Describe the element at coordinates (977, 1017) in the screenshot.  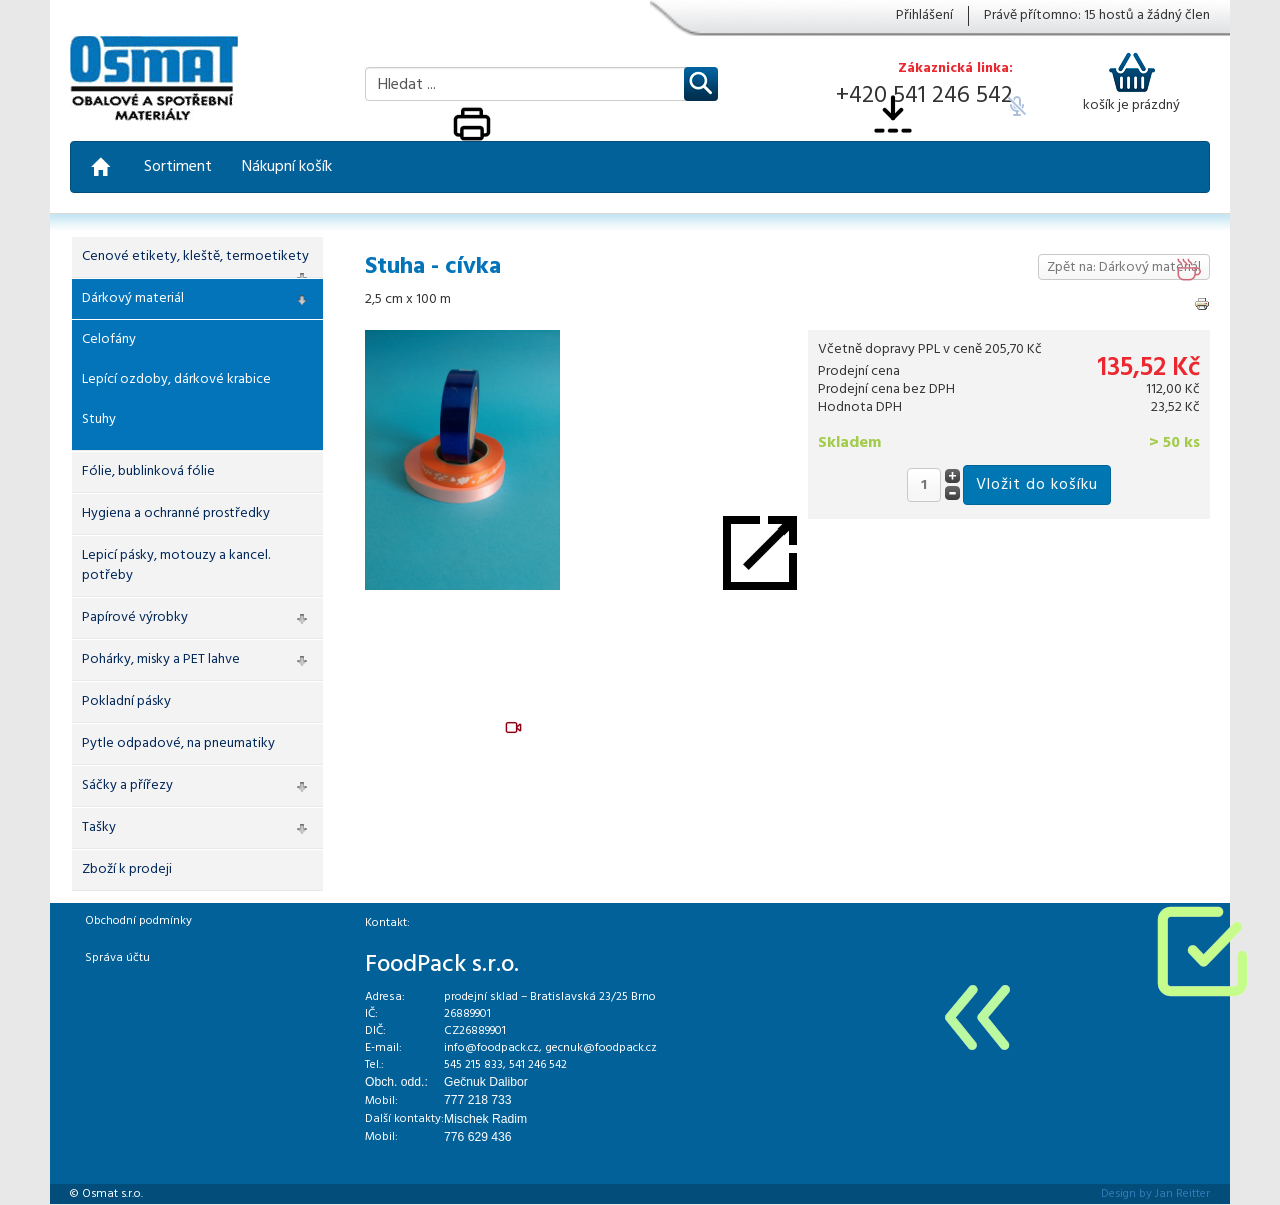
I see `go back to previous screen` at that location.